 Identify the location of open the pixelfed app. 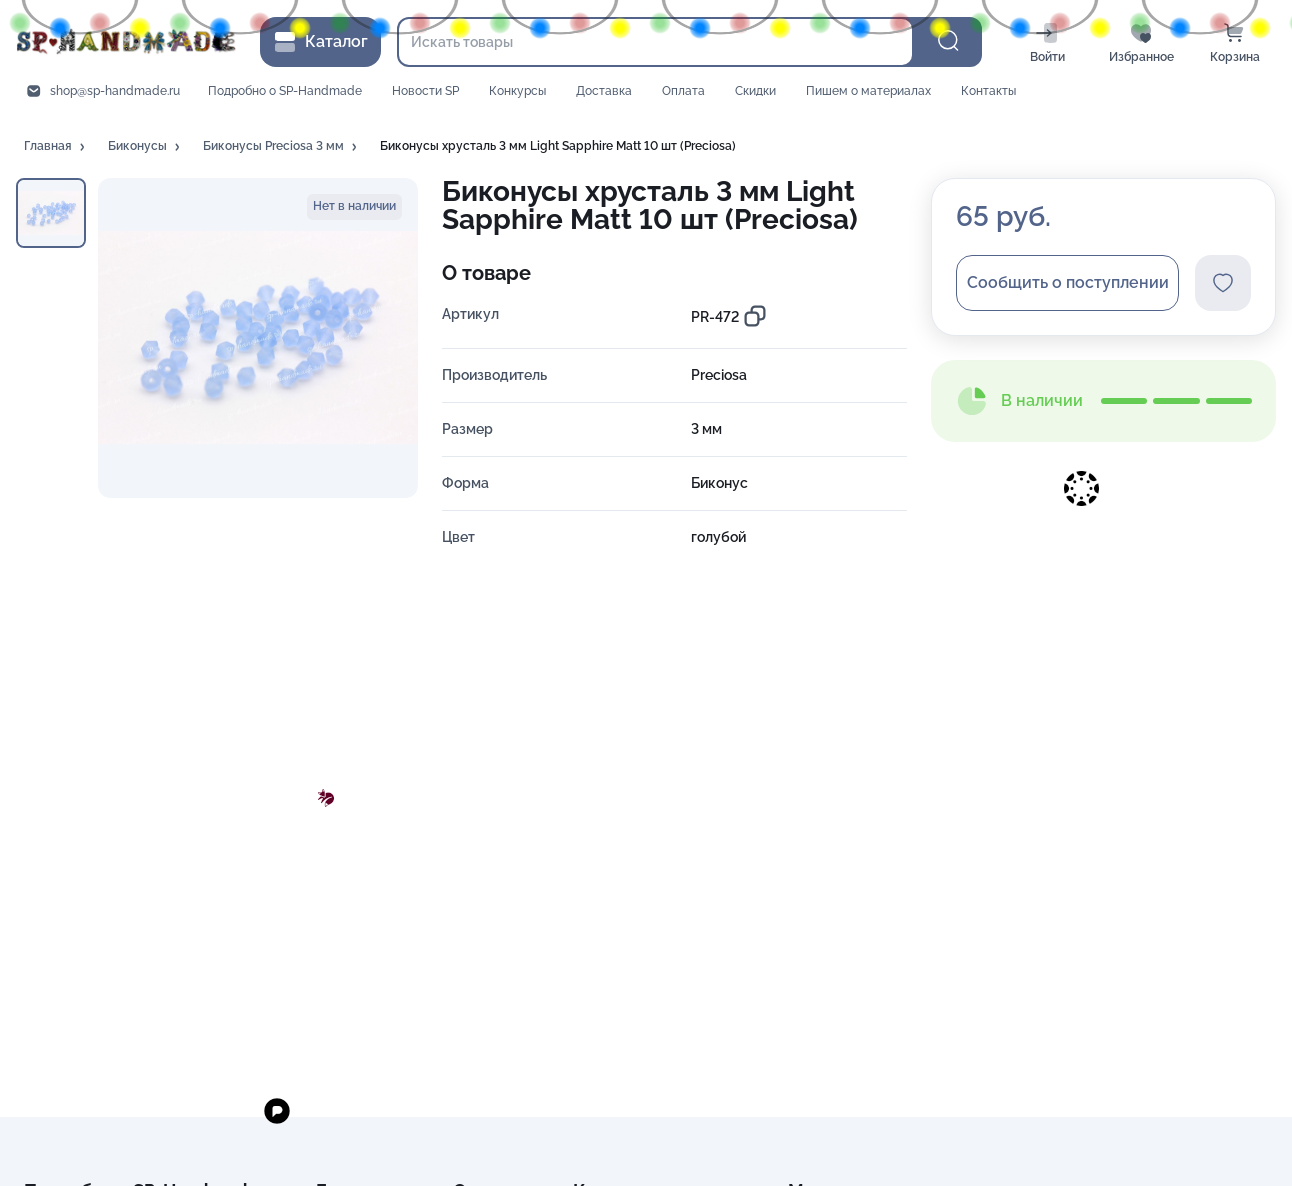
(277, 1111).